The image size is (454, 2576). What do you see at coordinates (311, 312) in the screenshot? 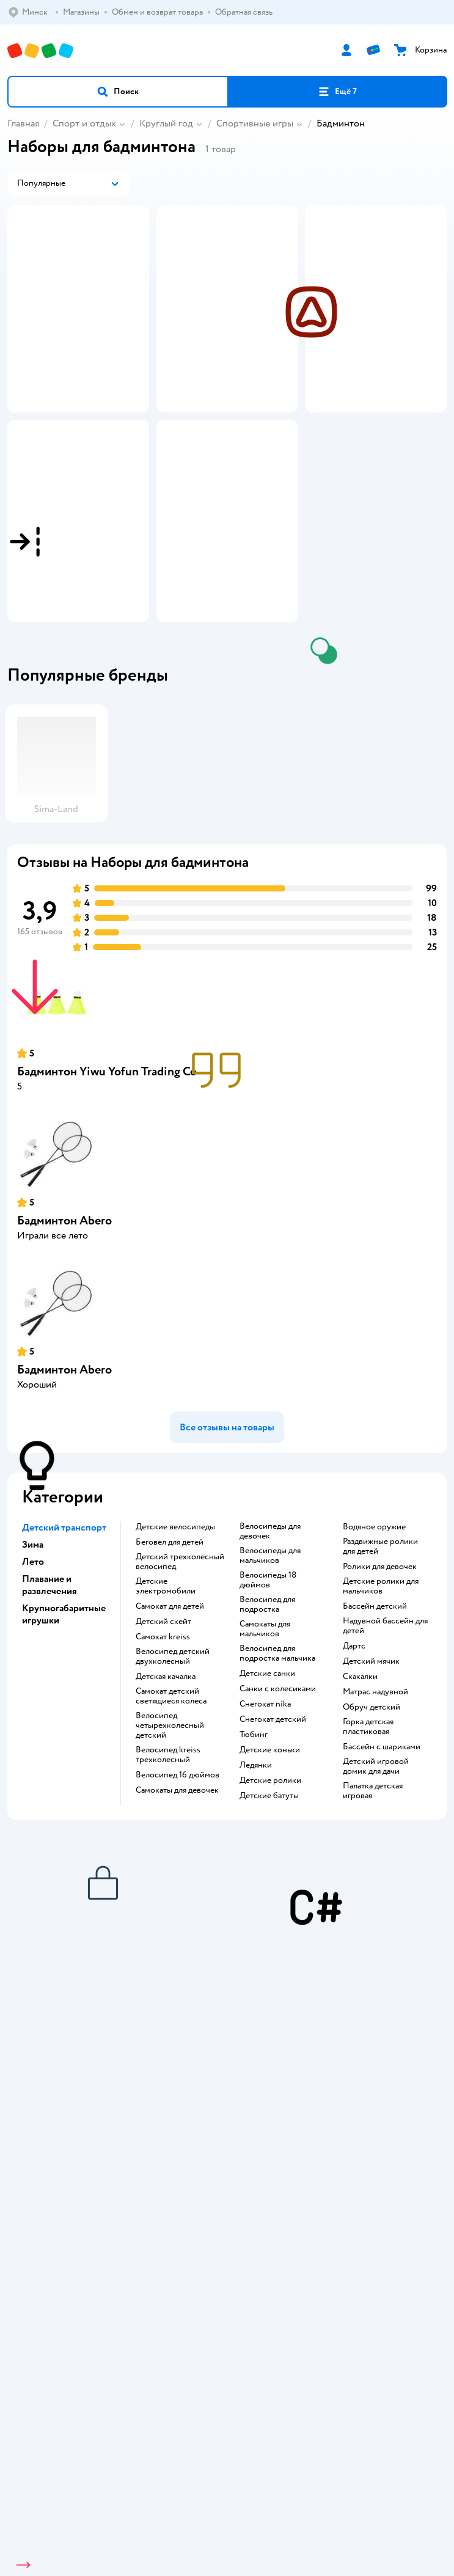
I see `AdonisJS framework logo` at bounding box center [311, 312].